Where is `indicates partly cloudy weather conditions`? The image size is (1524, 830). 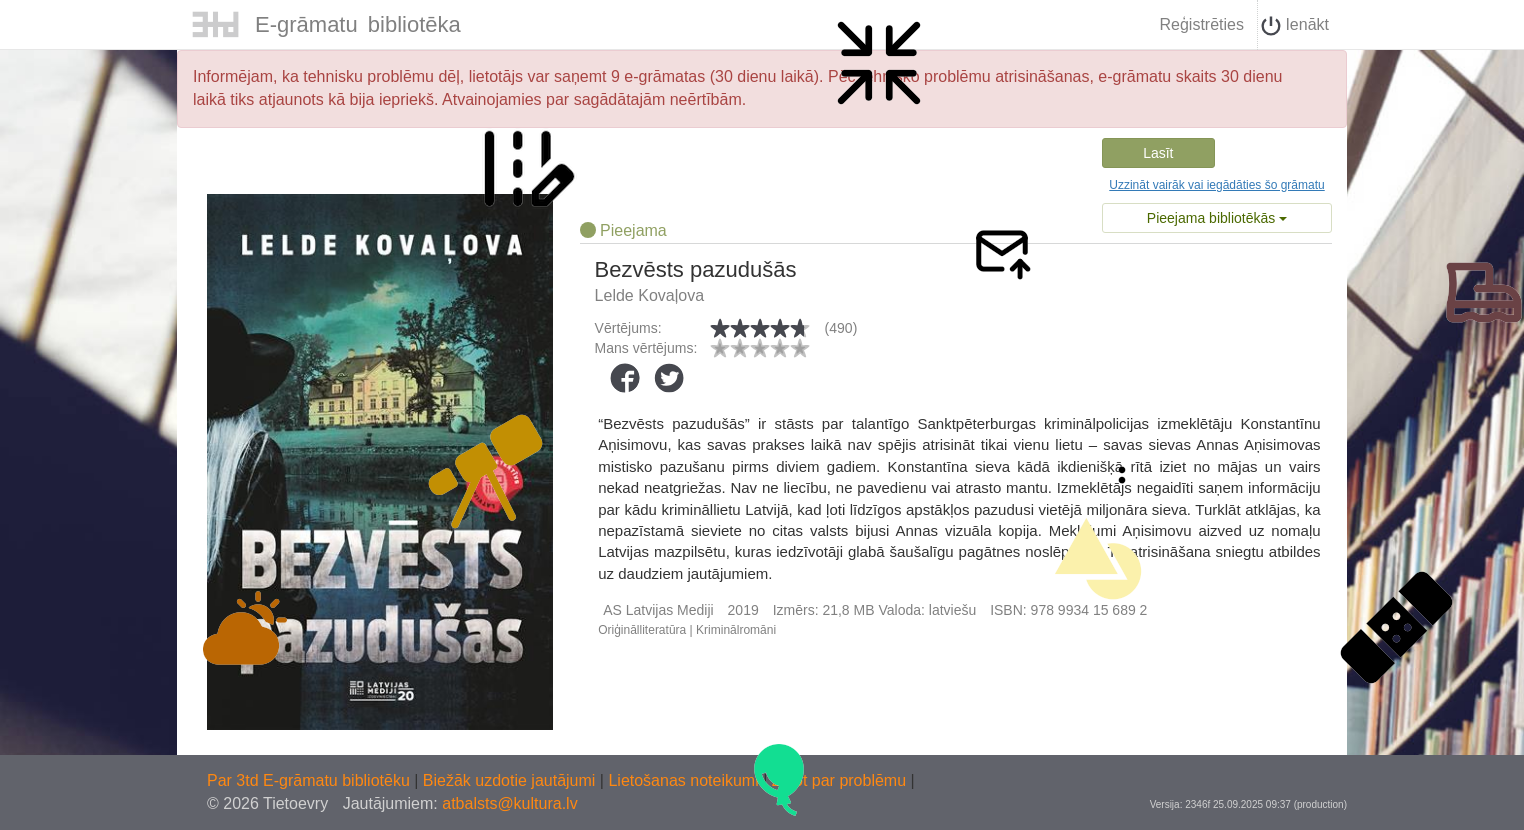 indicates partly cloudy weather conditions is located at coordinates (245, 628).